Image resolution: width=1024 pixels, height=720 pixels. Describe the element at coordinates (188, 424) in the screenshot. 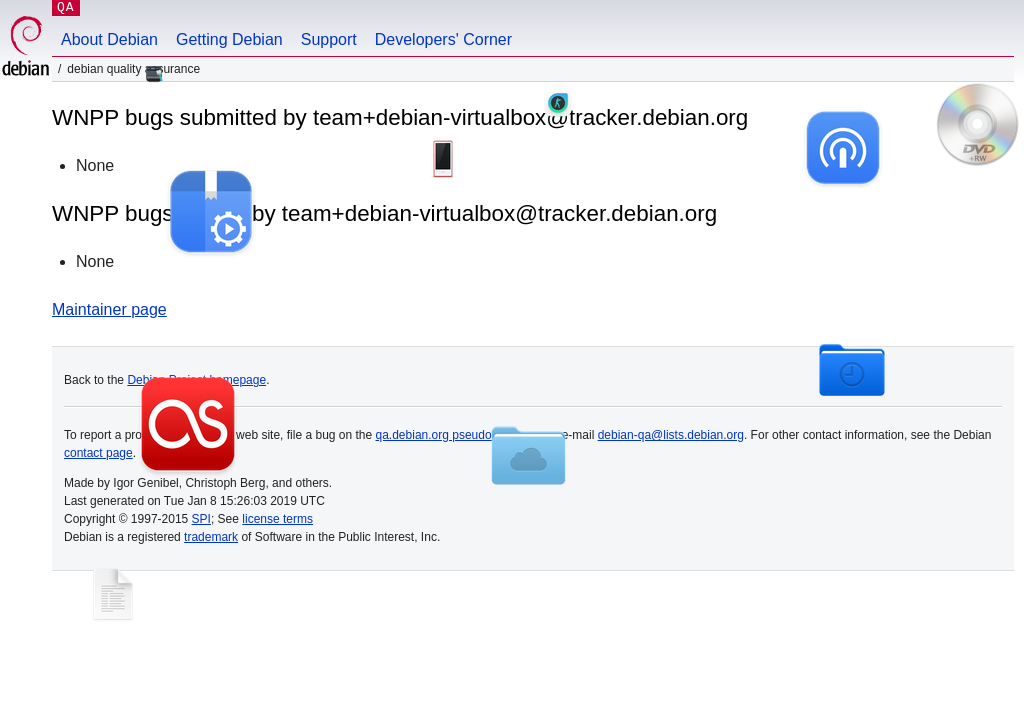

I see `open the Last.fm app` at that location.